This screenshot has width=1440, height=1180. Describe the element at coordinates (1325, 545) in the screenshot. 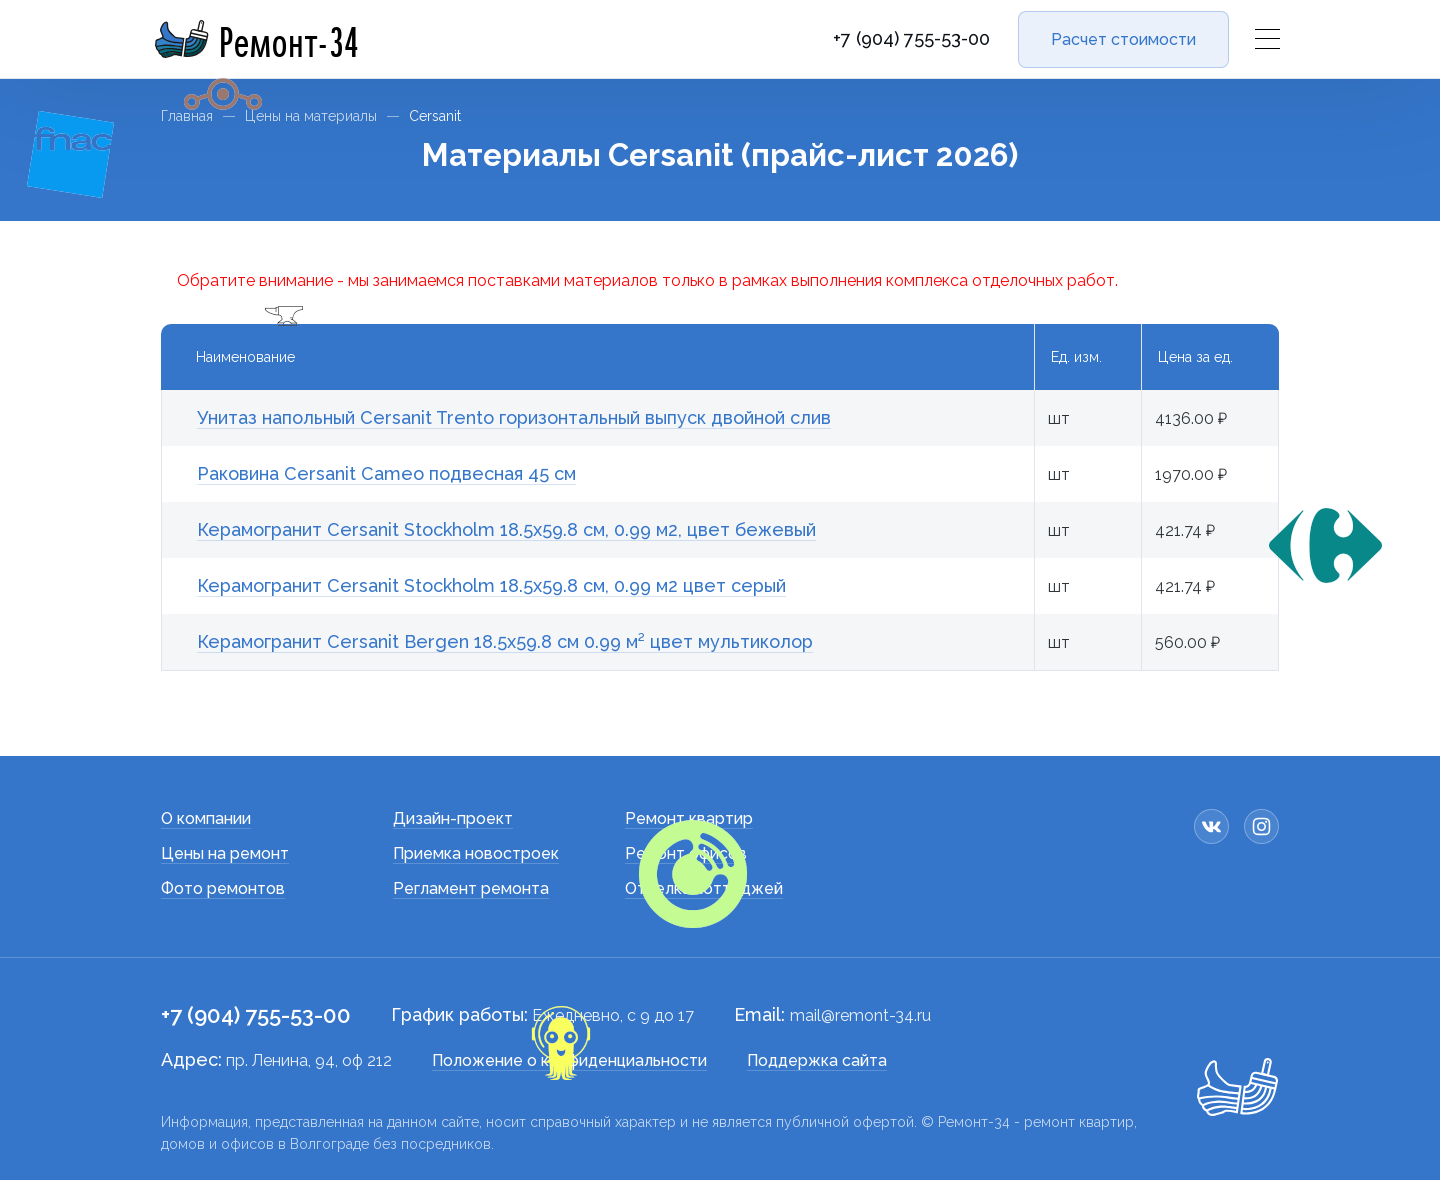

I see `open the Carrefour shopping app` at that location.